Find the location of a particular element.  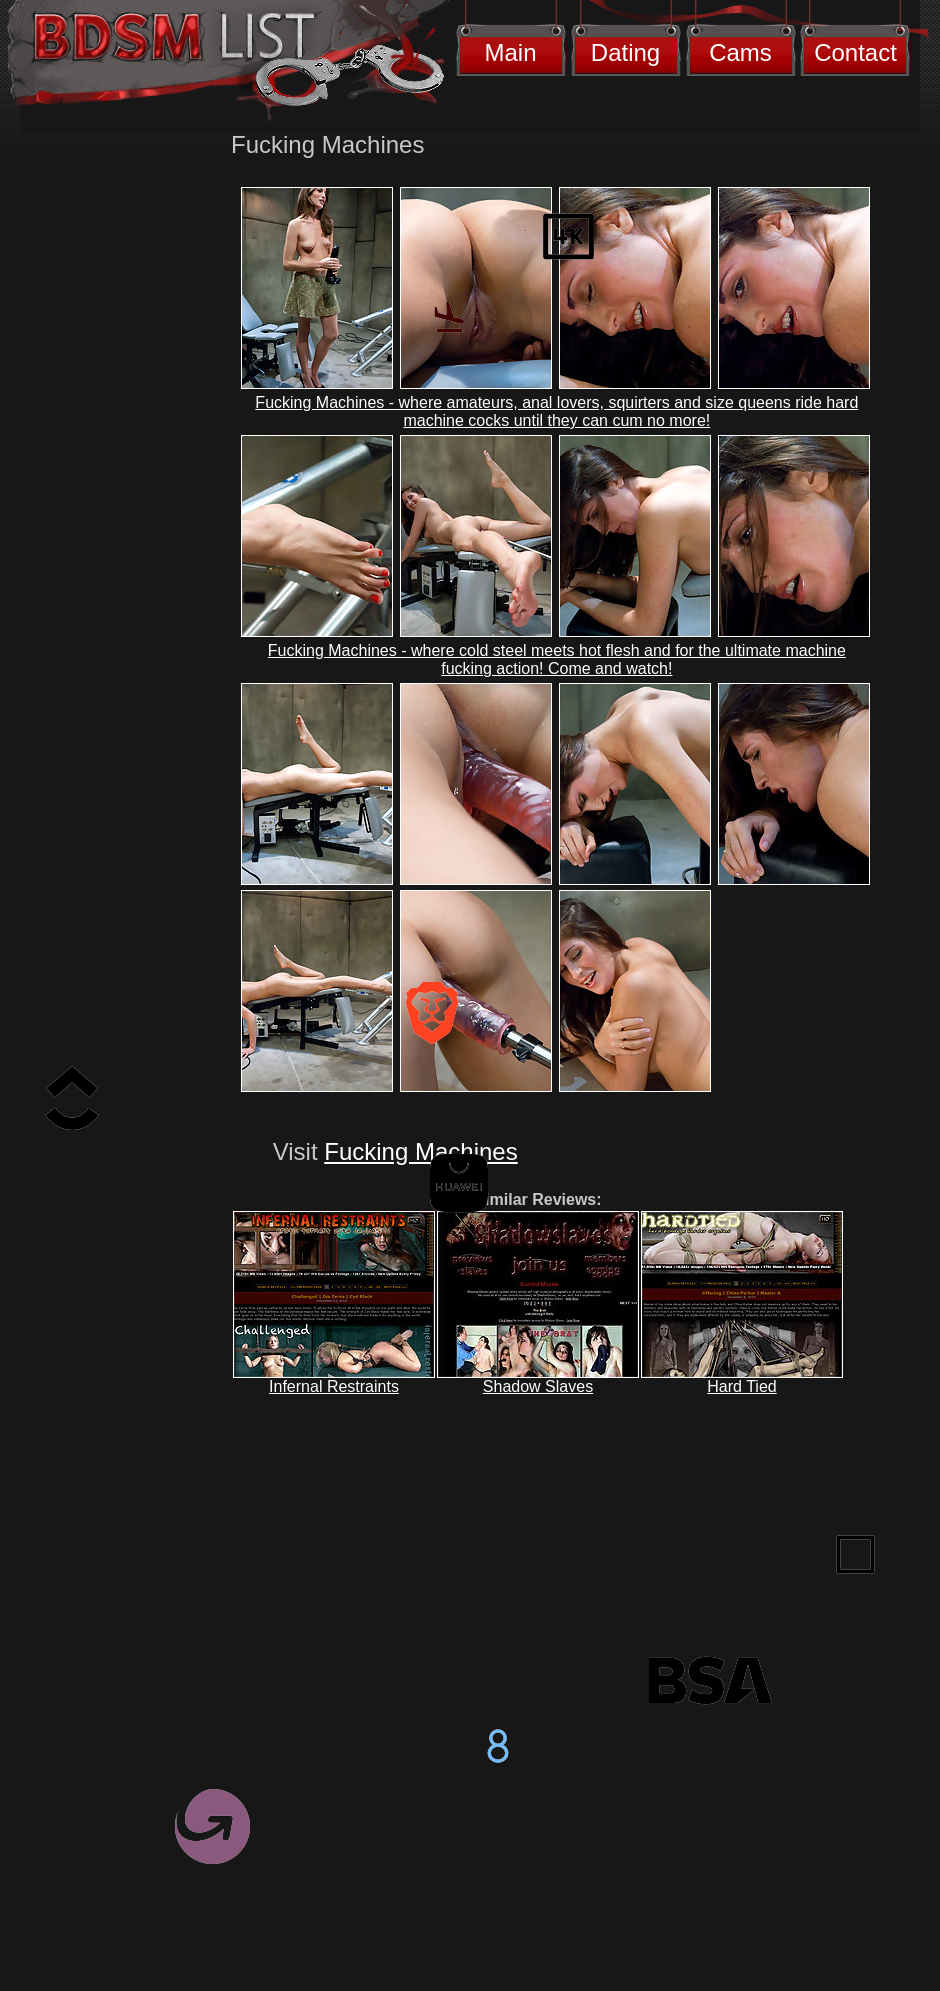

indicates arriving flight status is located at coordinates (449, 317).